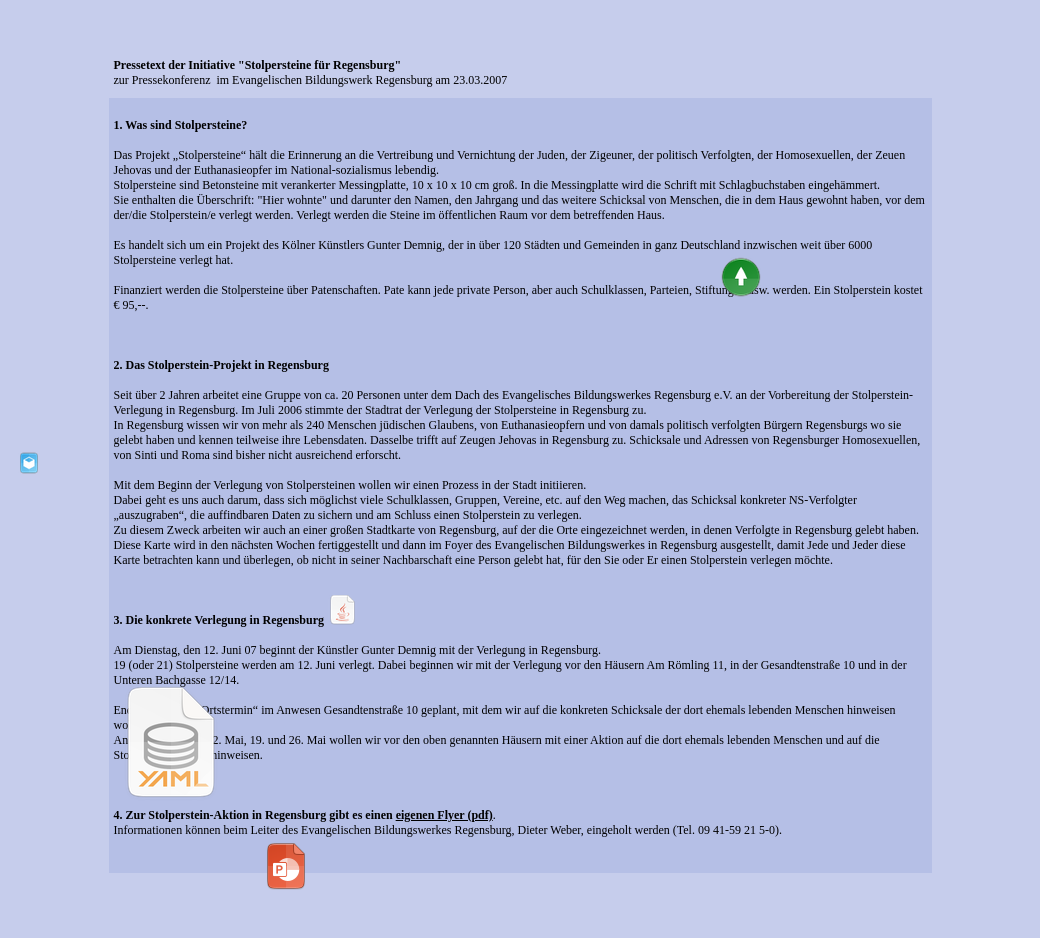 The width and height of the screenshot is (1040, 938). What do you see at coordinates (342, 609) in the screenshot?
I see `a java source code file` at bounding box center [342, 609].